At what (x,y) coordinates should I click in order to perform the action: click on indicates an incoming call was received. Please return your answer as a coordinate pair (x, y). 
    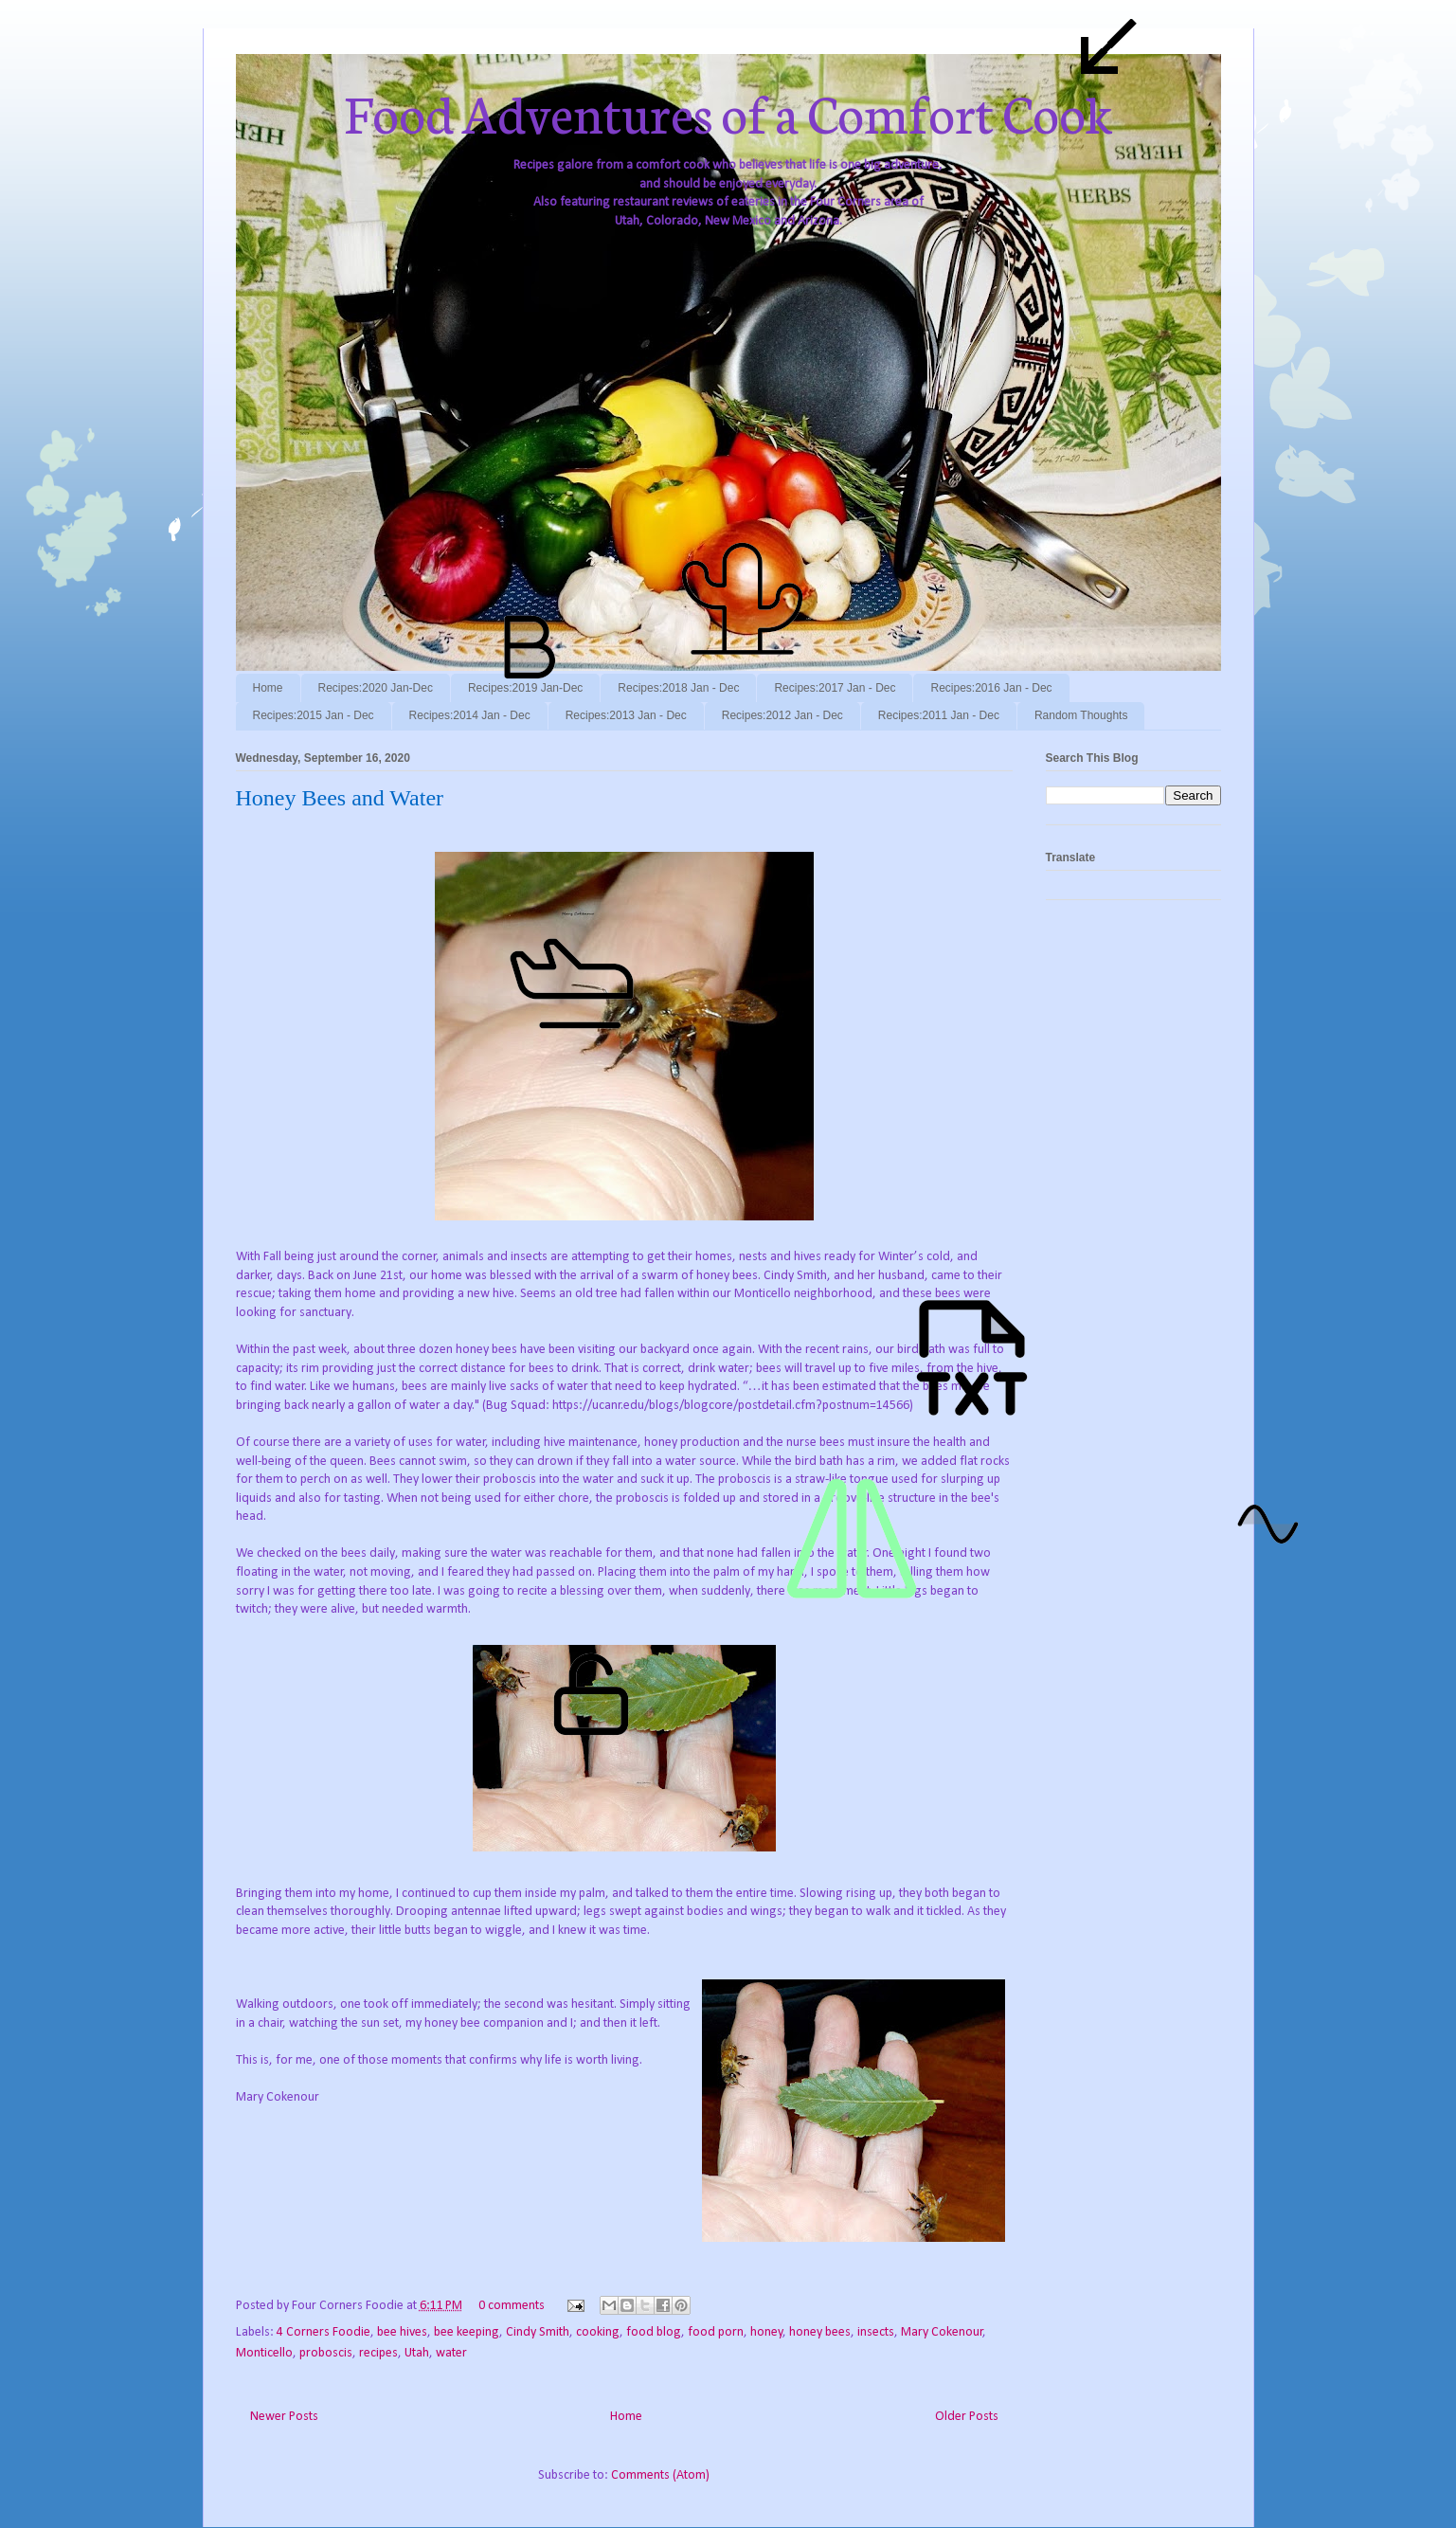
    Looking at the image, I should click on (1106, 47).